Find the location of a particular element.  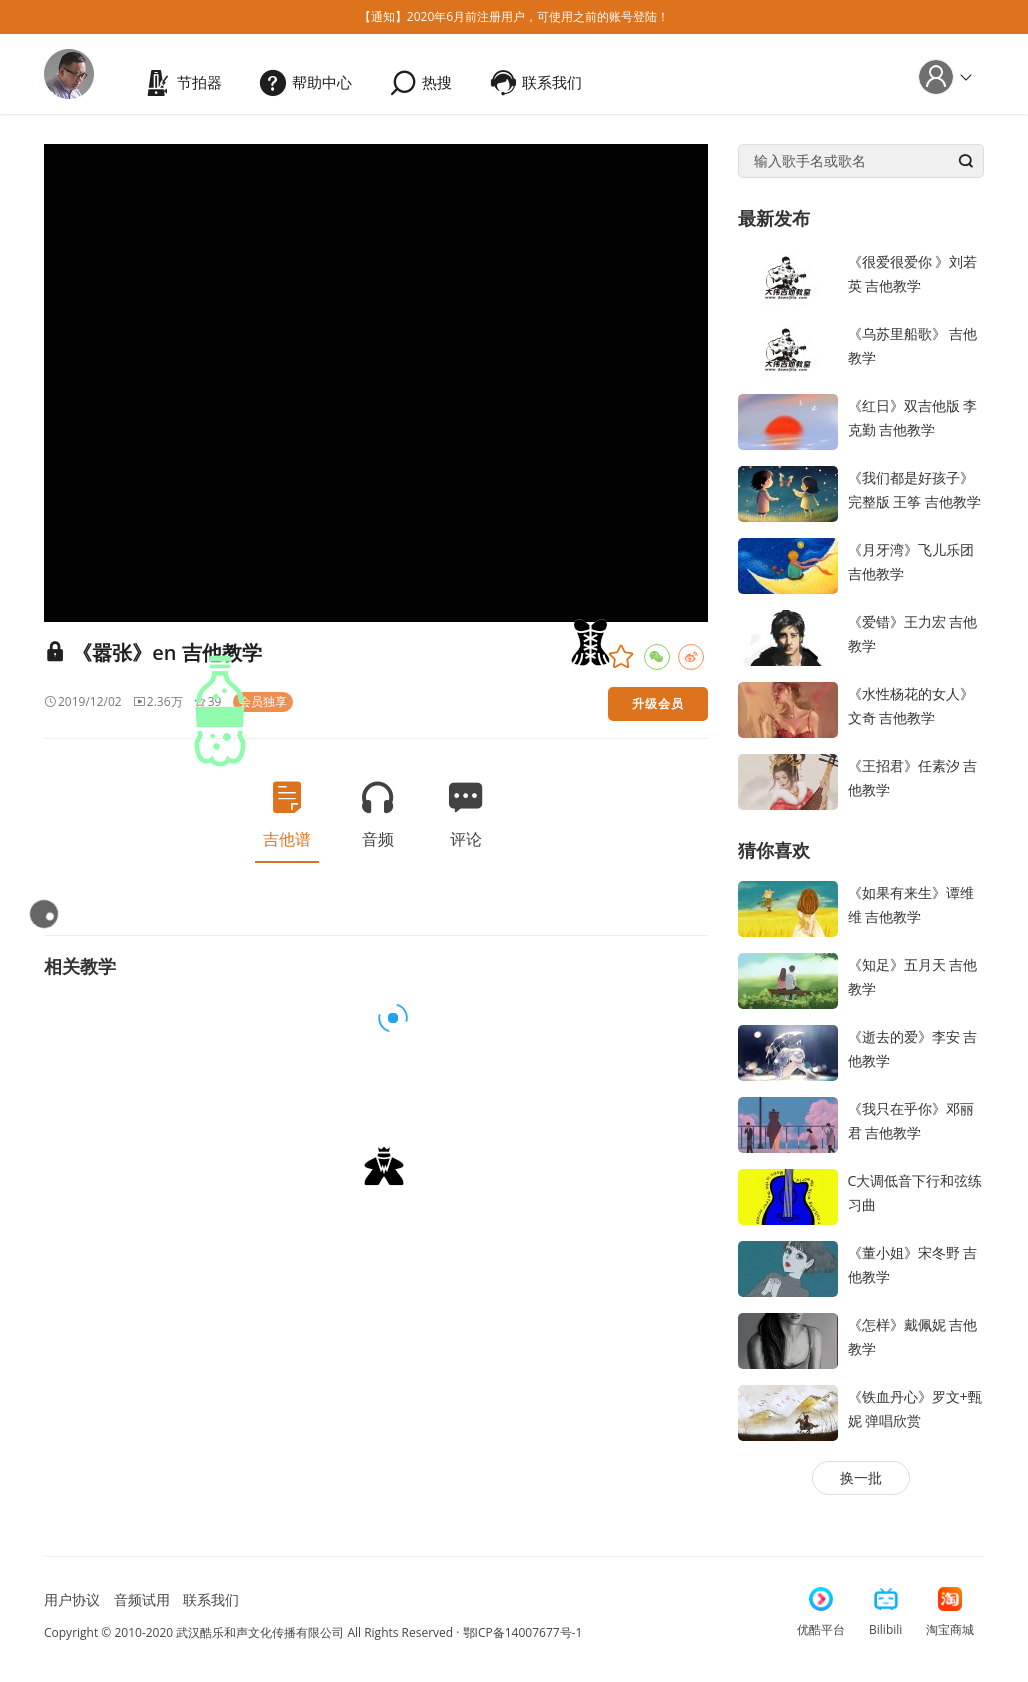

select a beverage or drink item is located at coordinates (220, 711).